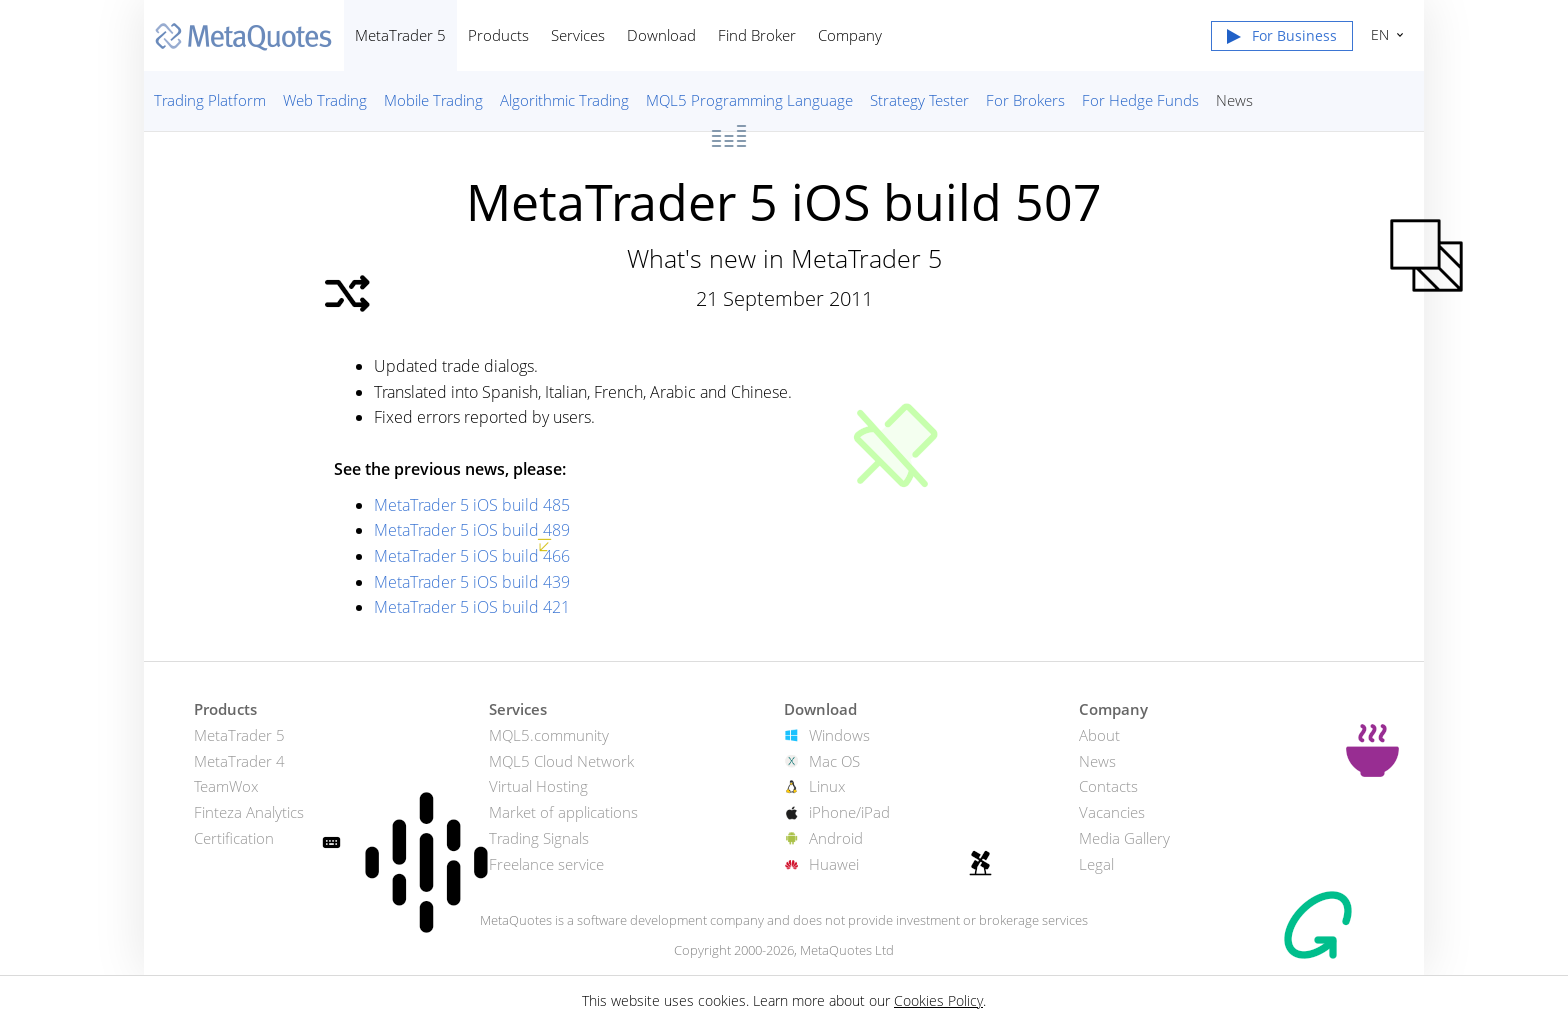 The width and height of the screenshot is (1568, 1026). I want to click on adjust audio equalizer settings, so click(729, 136).